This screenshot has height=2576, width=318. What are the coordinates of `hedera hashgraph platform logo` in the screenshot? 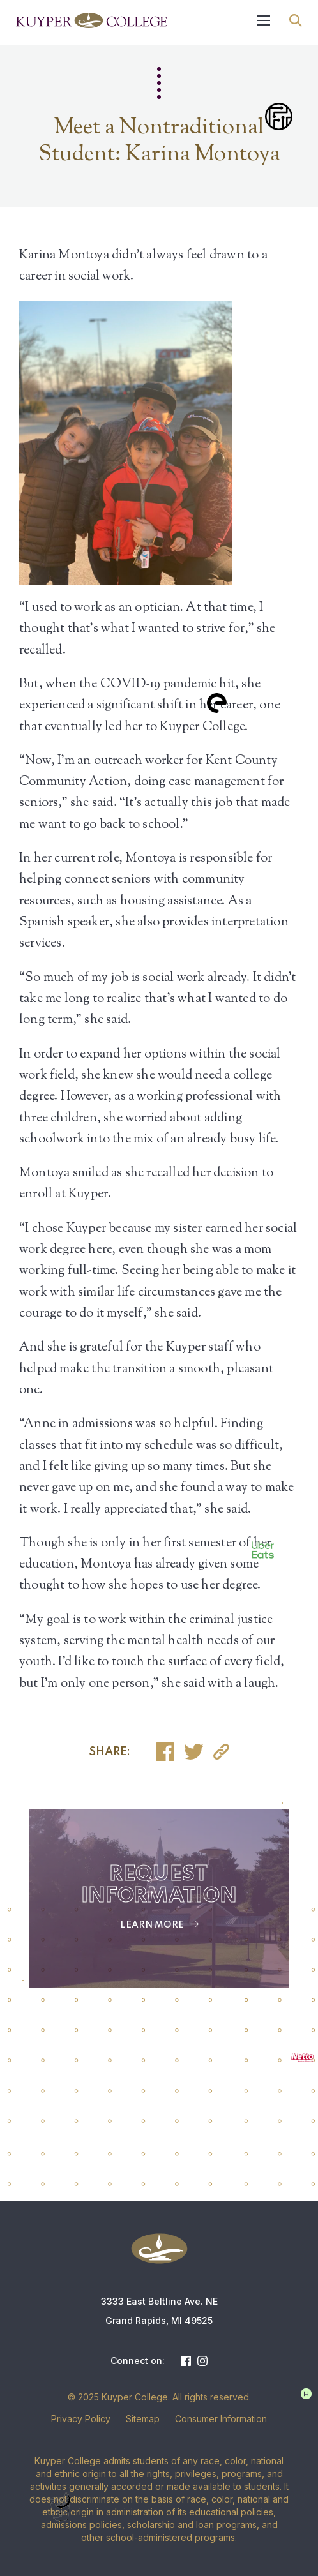 It's located at (306, 2393).